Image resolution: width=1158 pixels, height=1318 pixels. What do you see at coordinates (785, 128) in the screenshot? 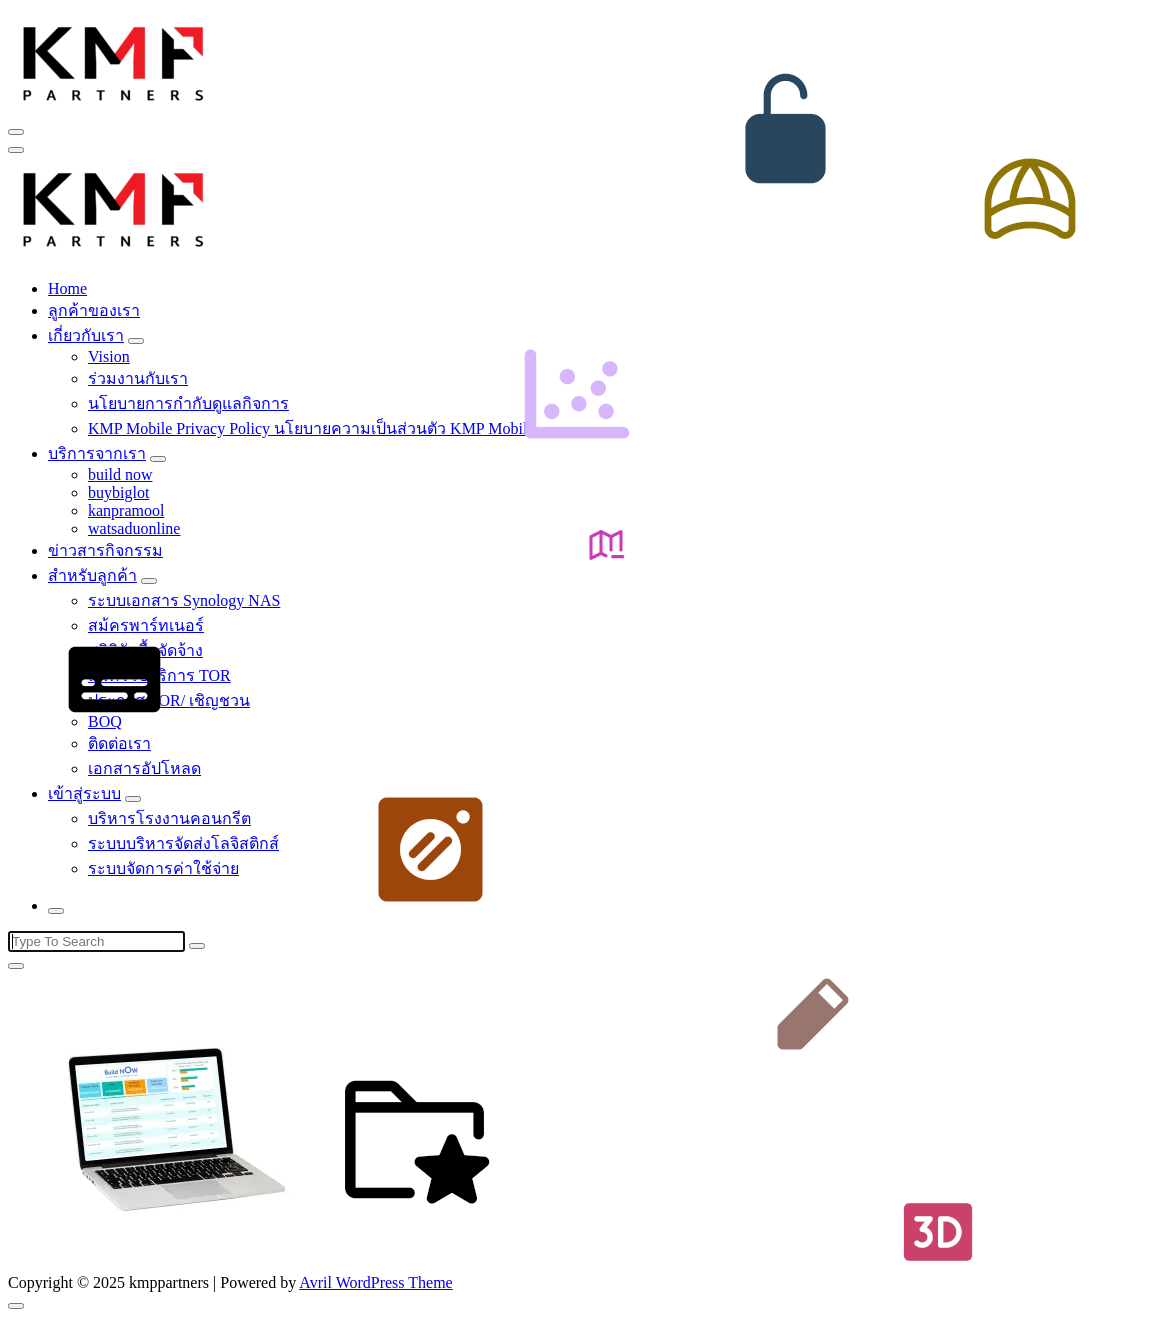
I see `unlock or access secured content` at bounding box center [785, 128].